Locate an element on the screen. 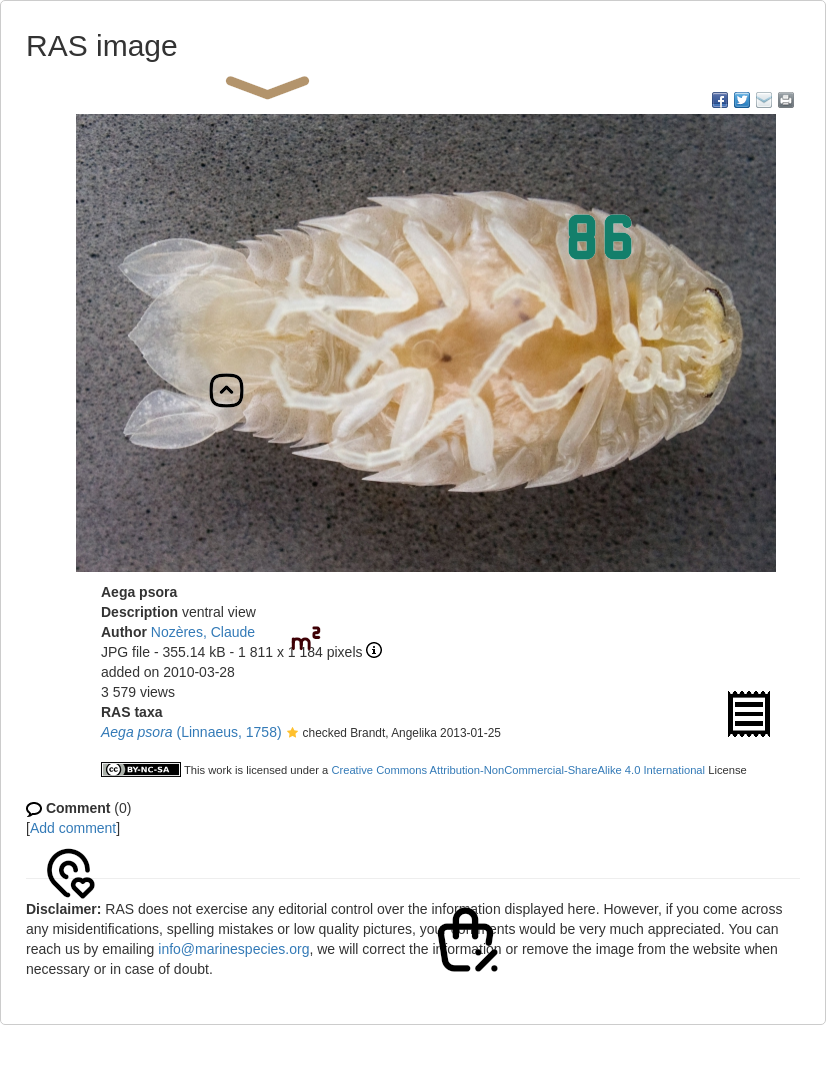  save a location to favorites is located at coordinates (68, 872).